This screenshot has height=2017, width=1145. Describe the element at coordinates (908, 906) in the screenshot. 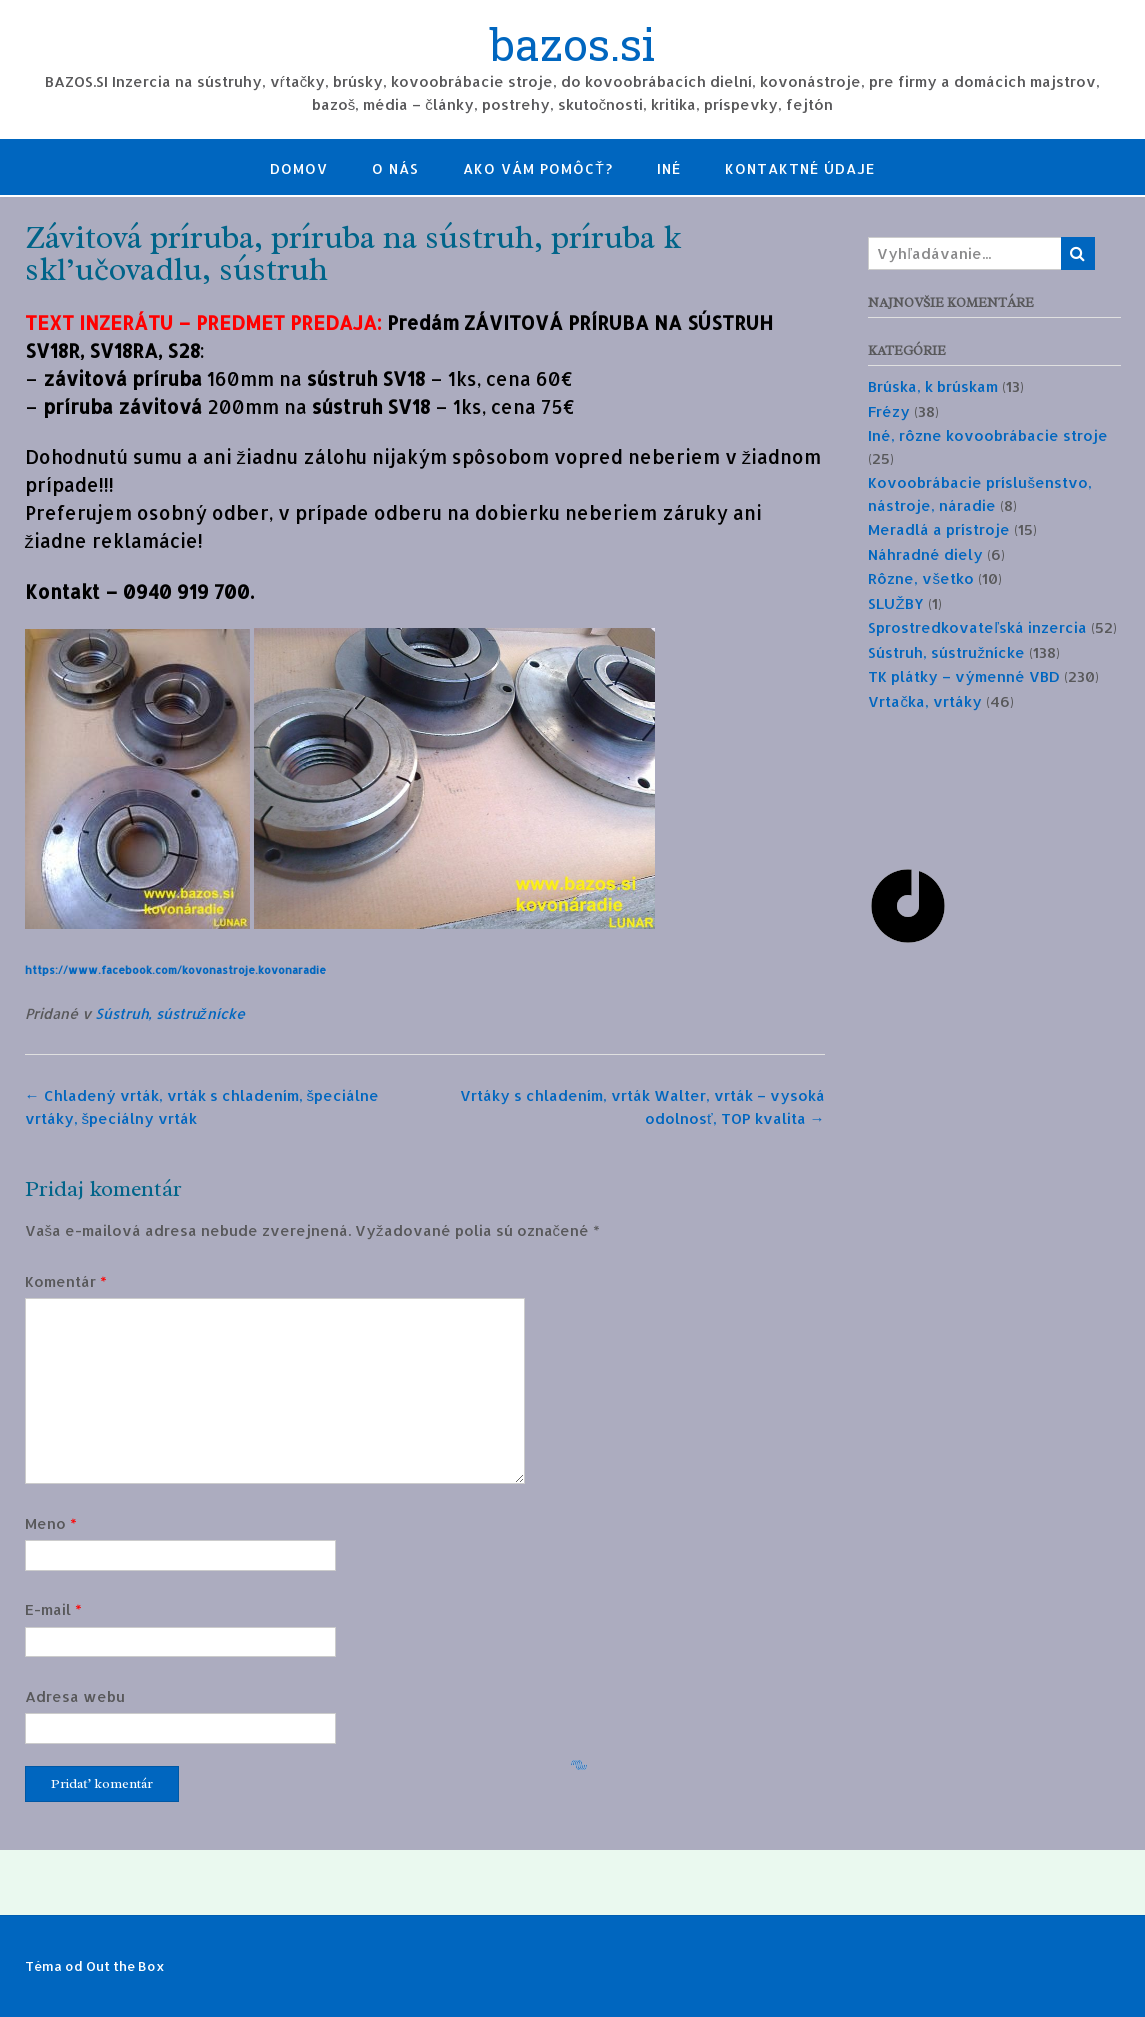

I see `play or access music library` at that location.